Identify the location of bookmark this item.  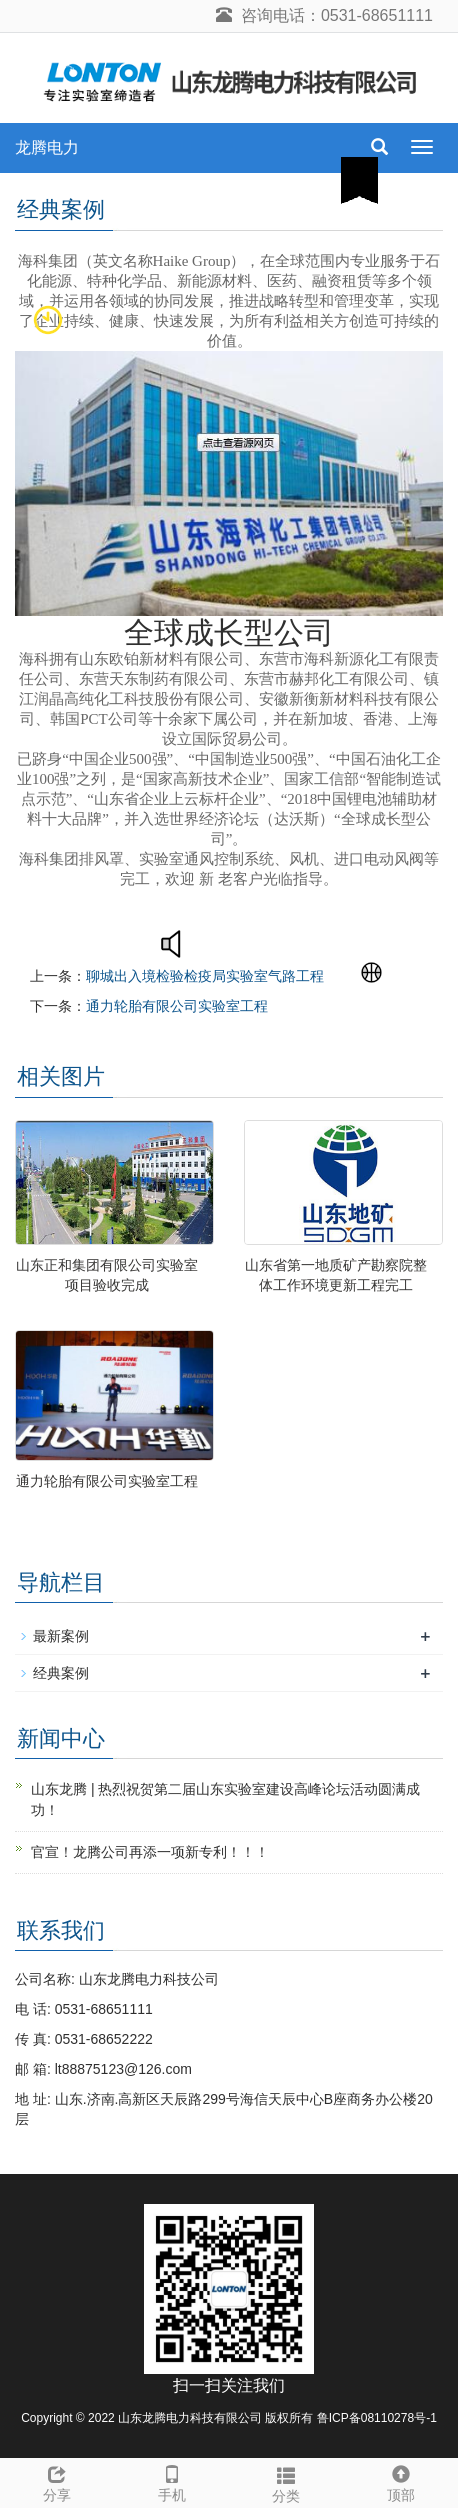
(359, 180).